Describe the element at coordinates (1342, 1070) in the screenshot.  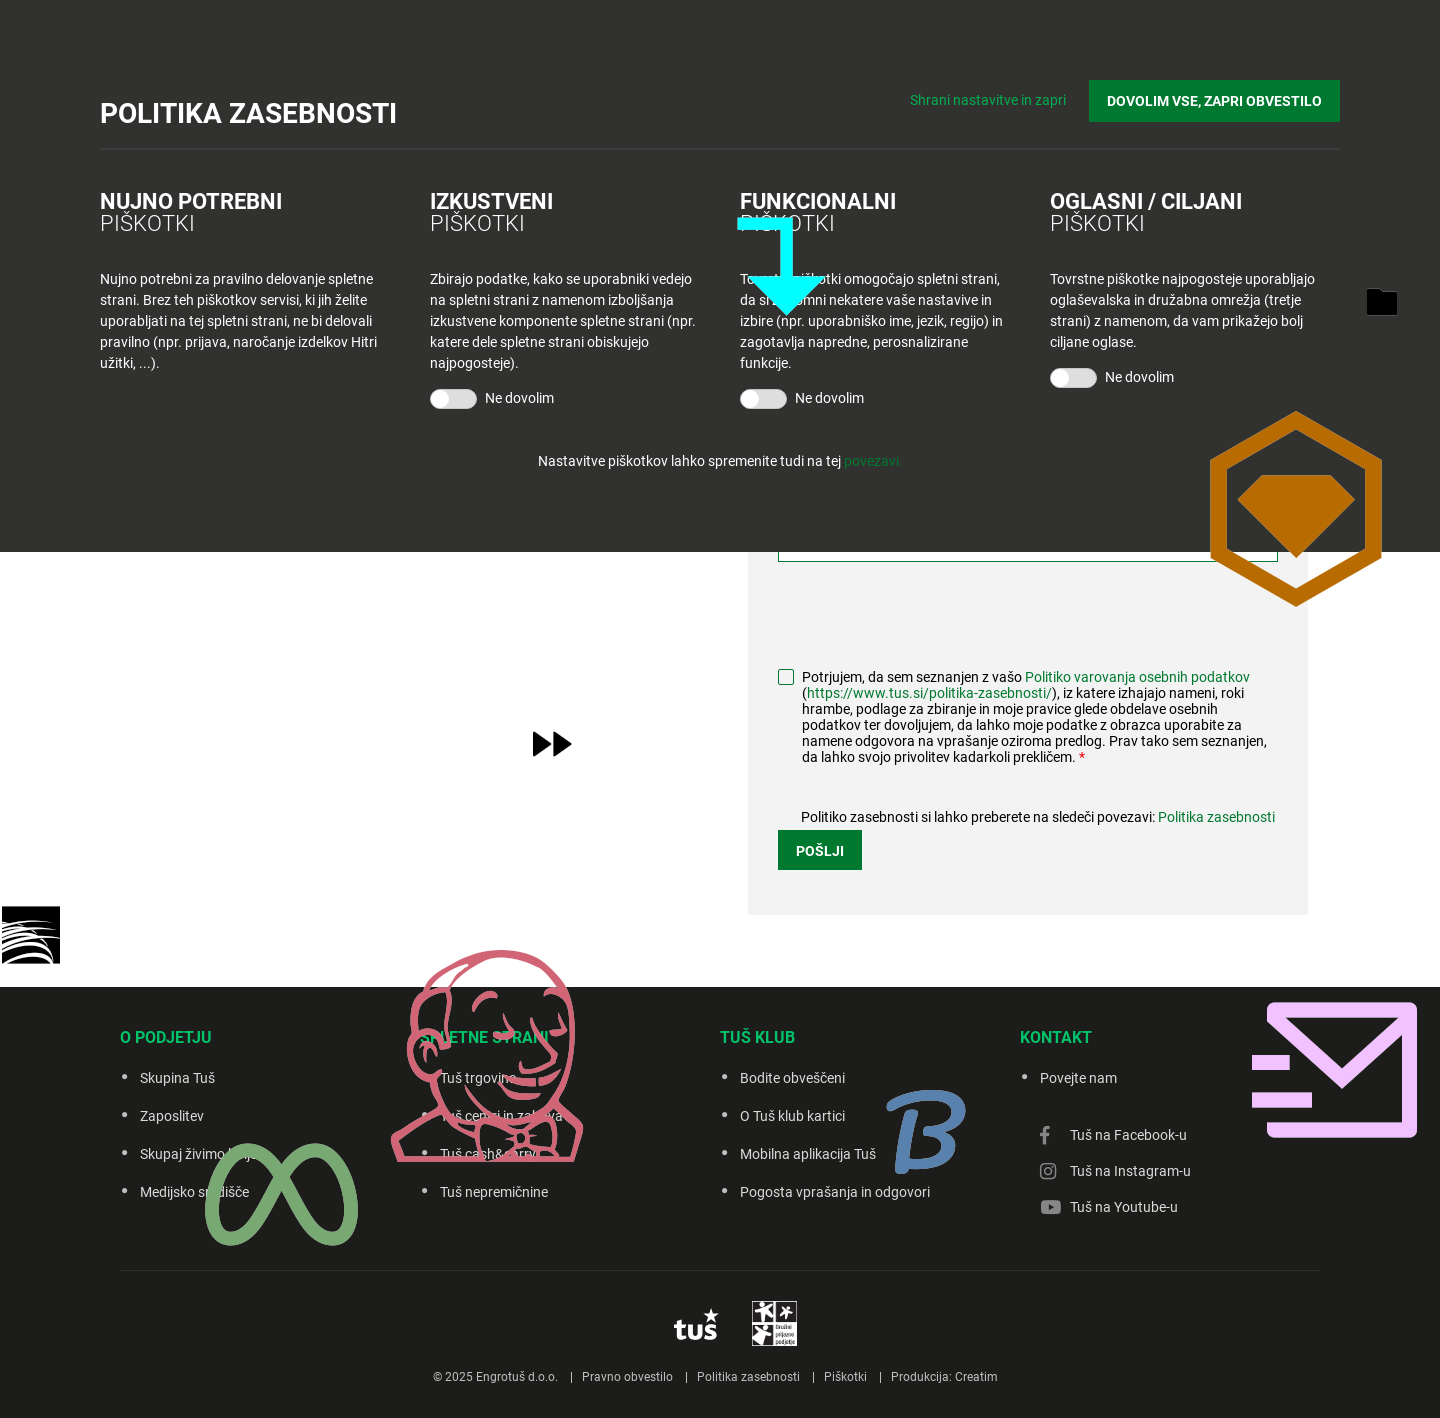
I see `send an email or message` at that location.